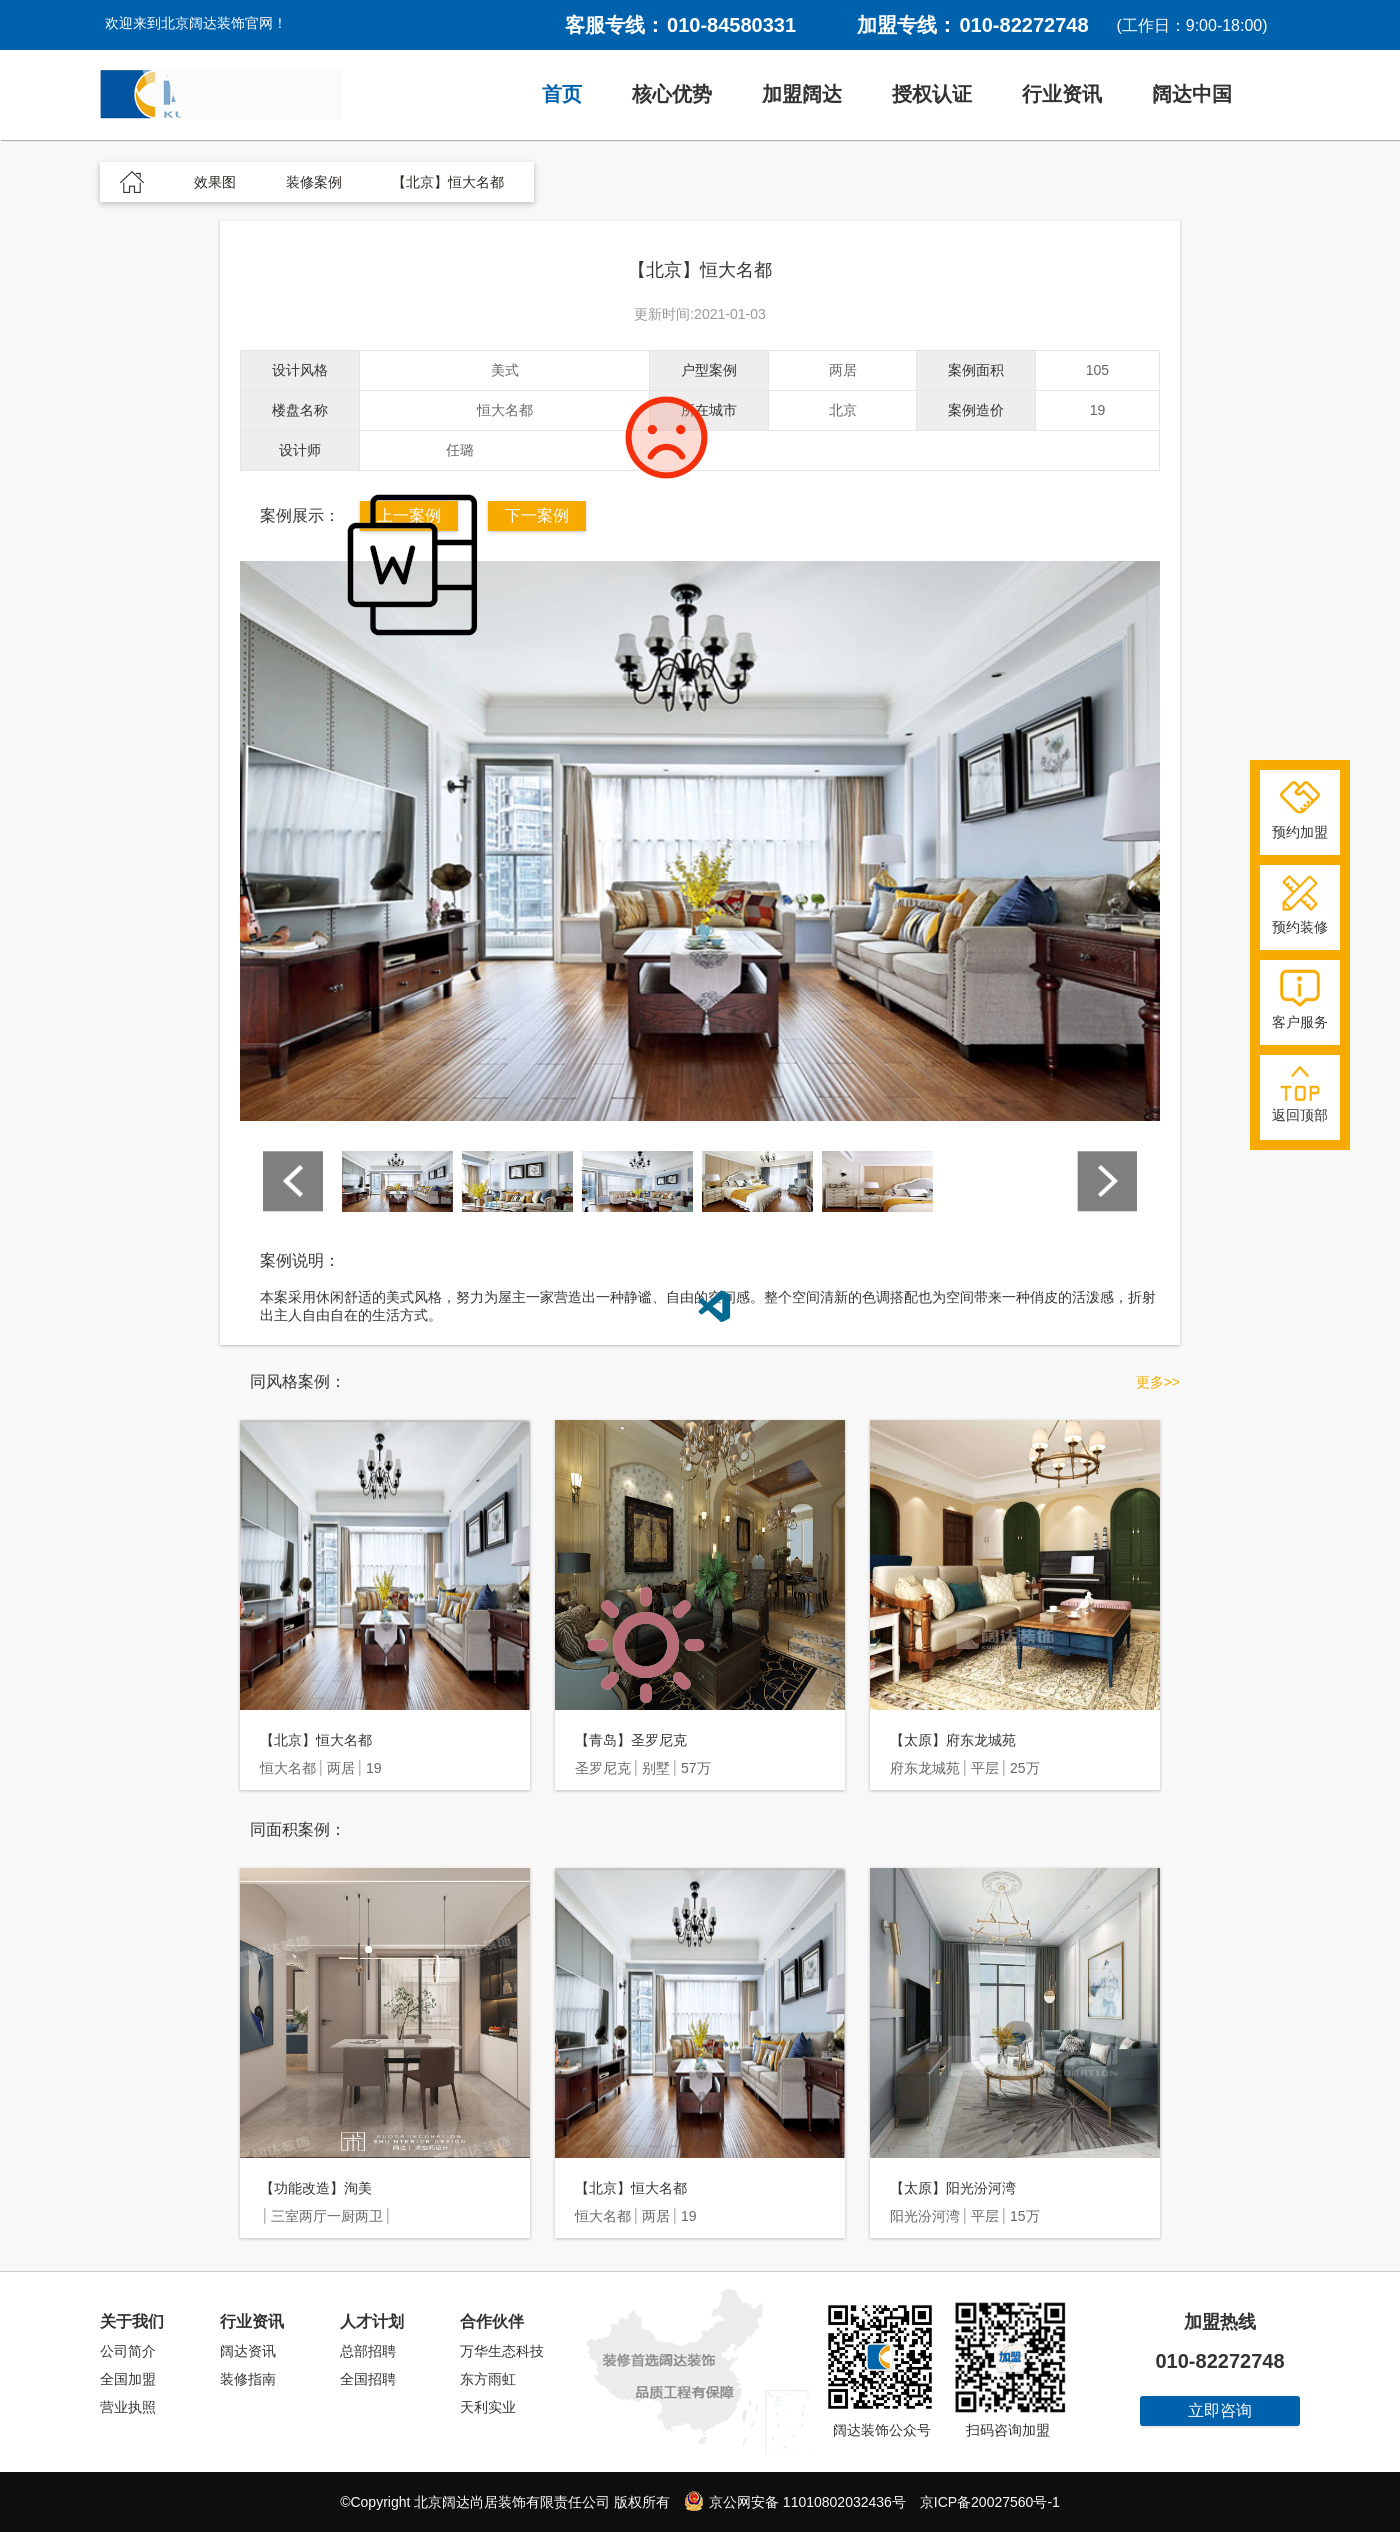 This screenshot has height=2532, width=1400. I want to click on toggle light mode or theme, so click(646, 1645).